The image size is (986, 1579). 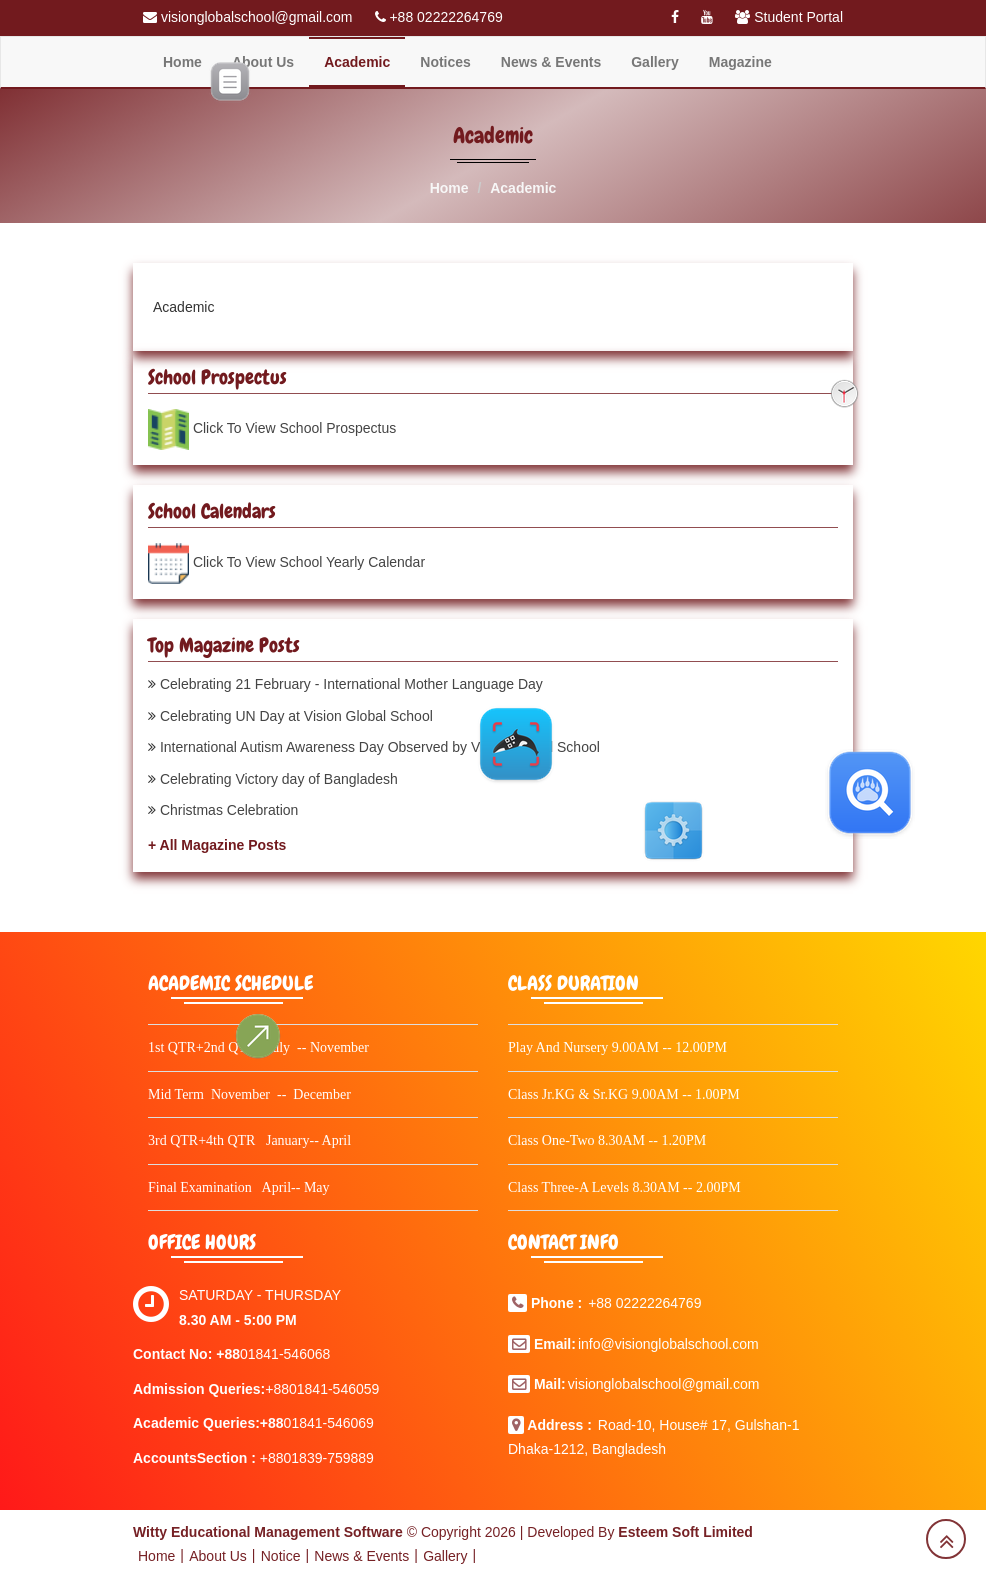 I want to click on access menu editing preferences, so click(x=230, y=82).